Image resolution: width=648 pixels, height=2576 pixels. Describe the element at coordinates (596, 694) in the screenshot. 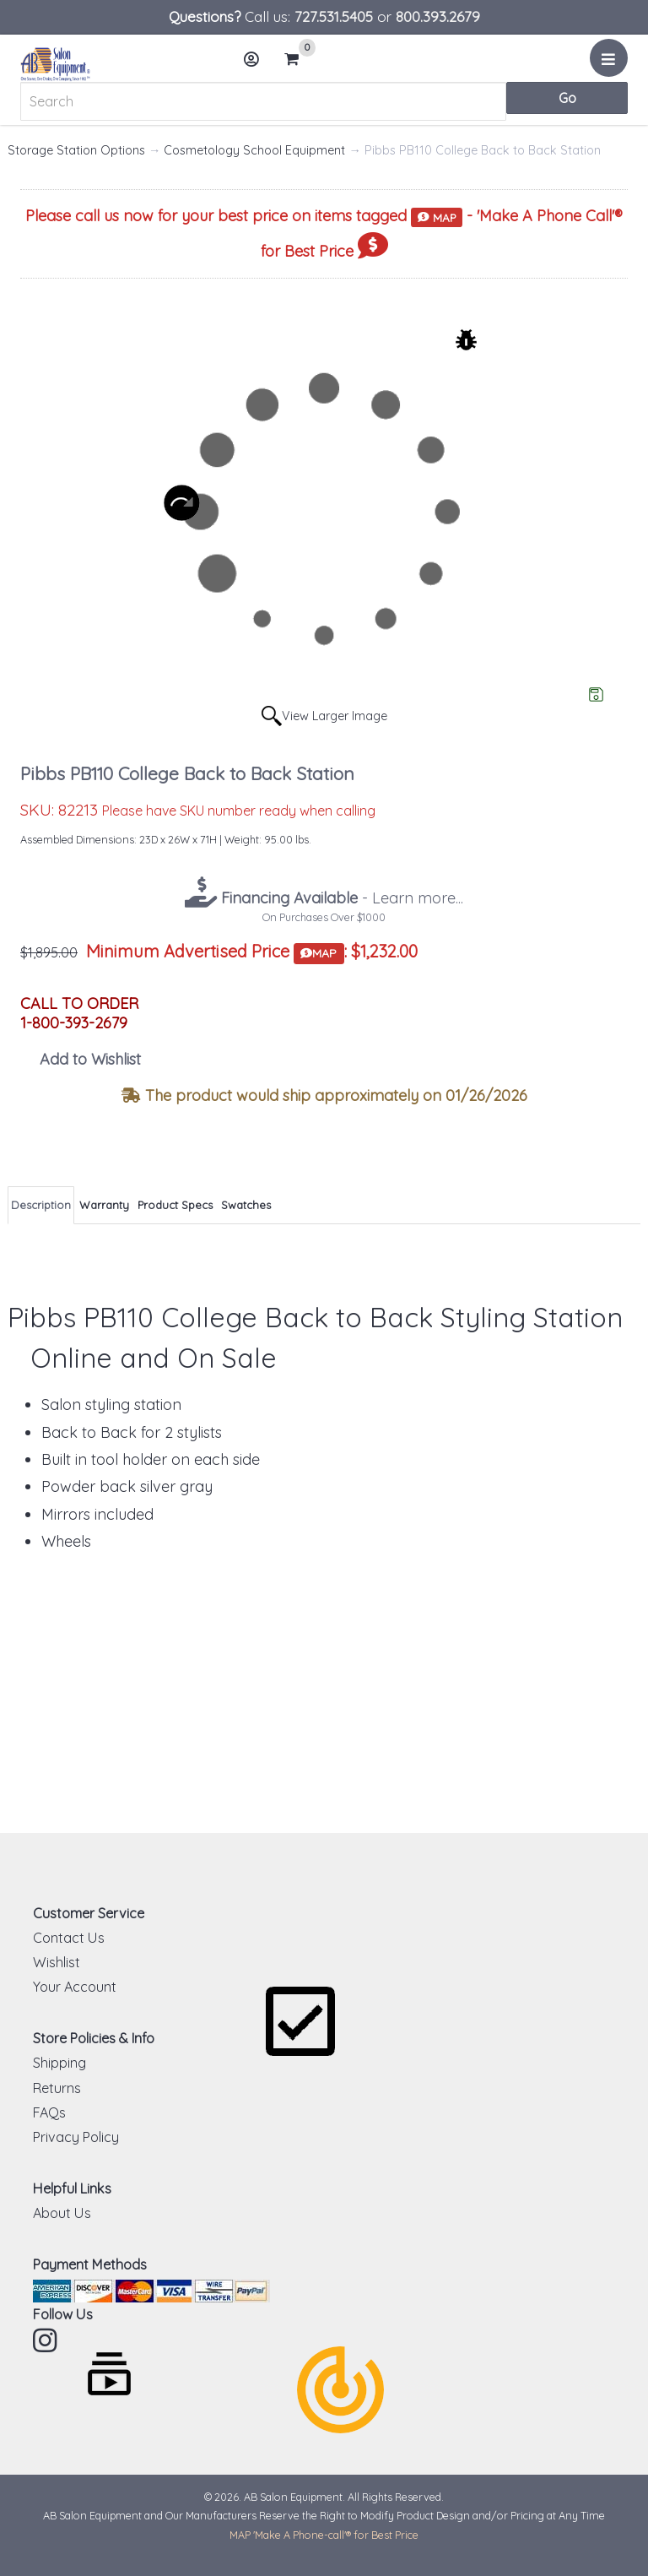

I see `save current file or document` at that location.